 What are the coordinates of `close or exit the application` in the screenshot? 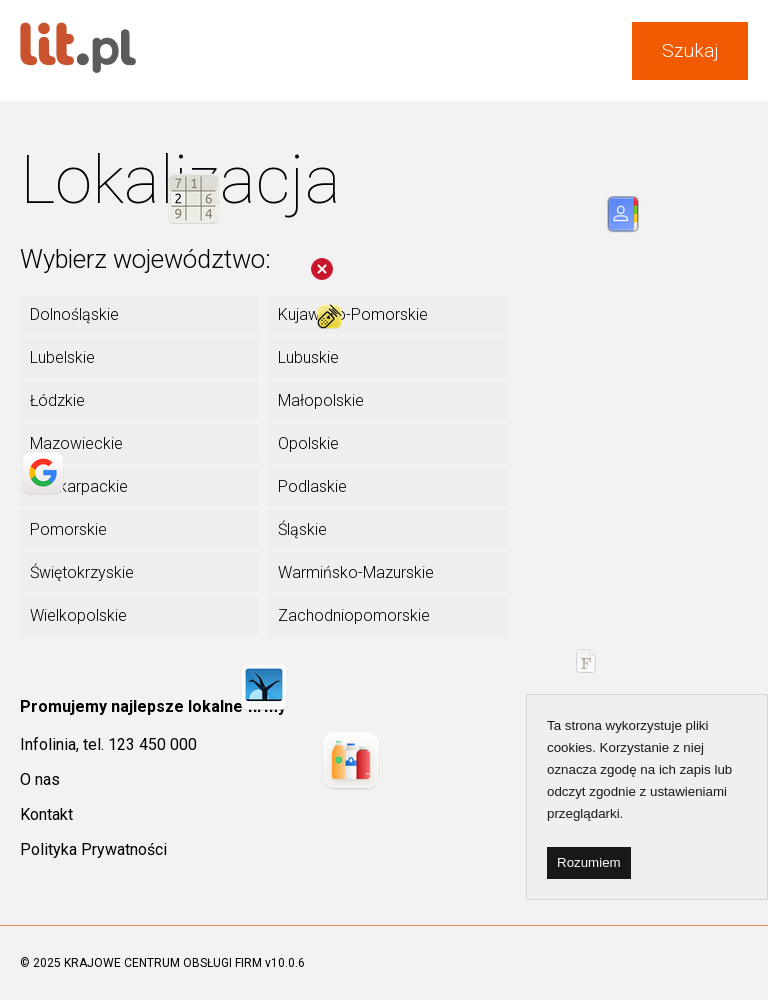 It's located at (322, 269).